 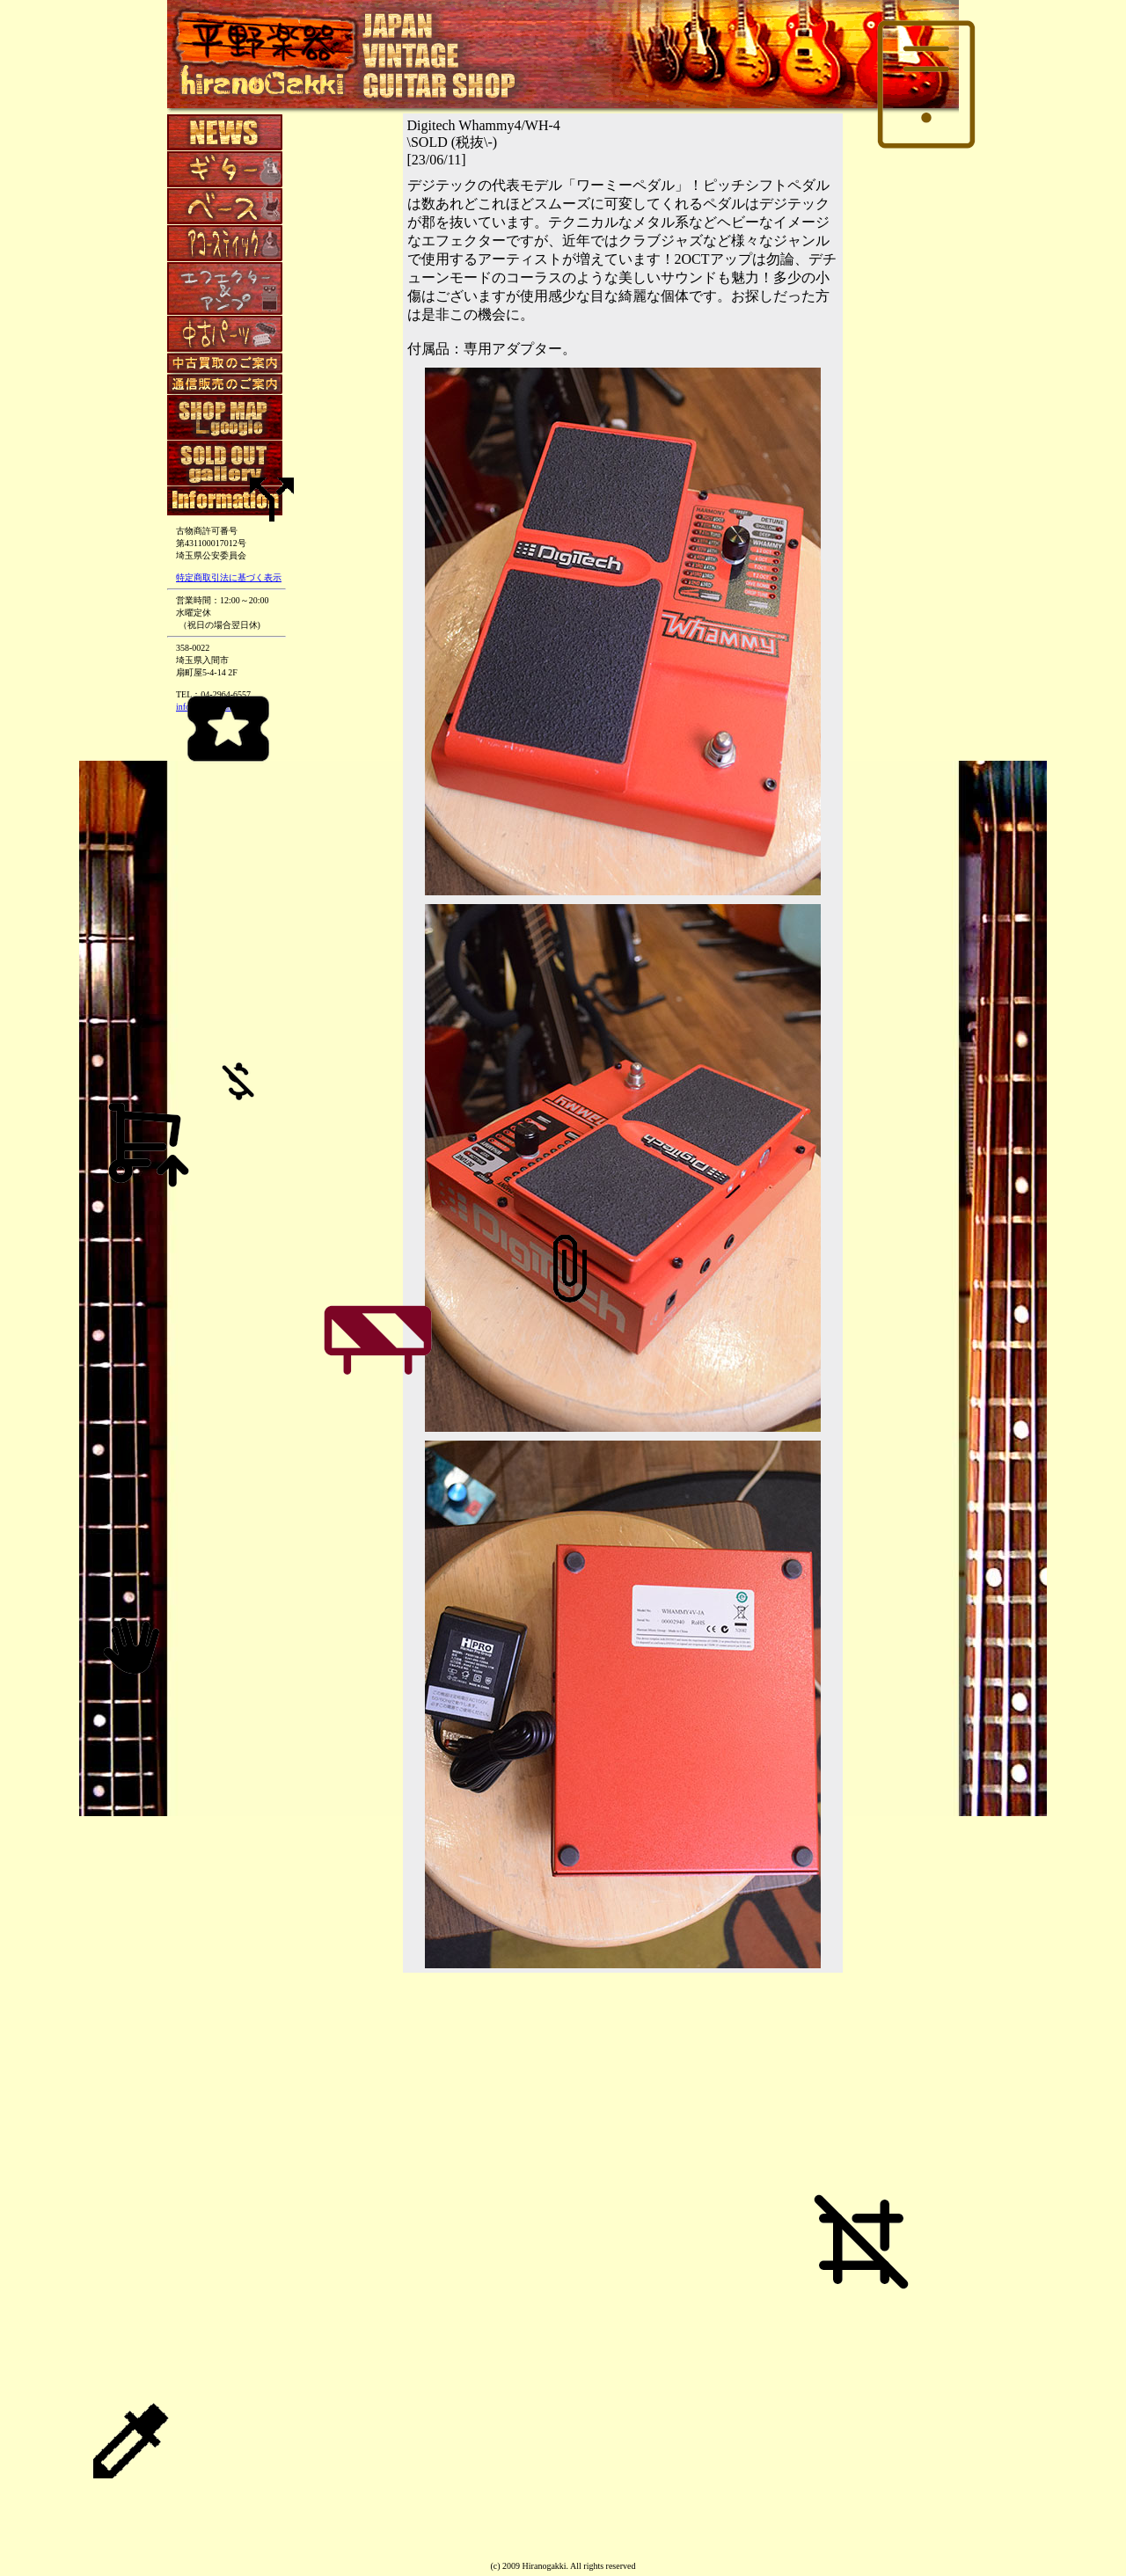 I want to click on pick a color from the image using the eyedropper tool, so click(x=130, y=2441).